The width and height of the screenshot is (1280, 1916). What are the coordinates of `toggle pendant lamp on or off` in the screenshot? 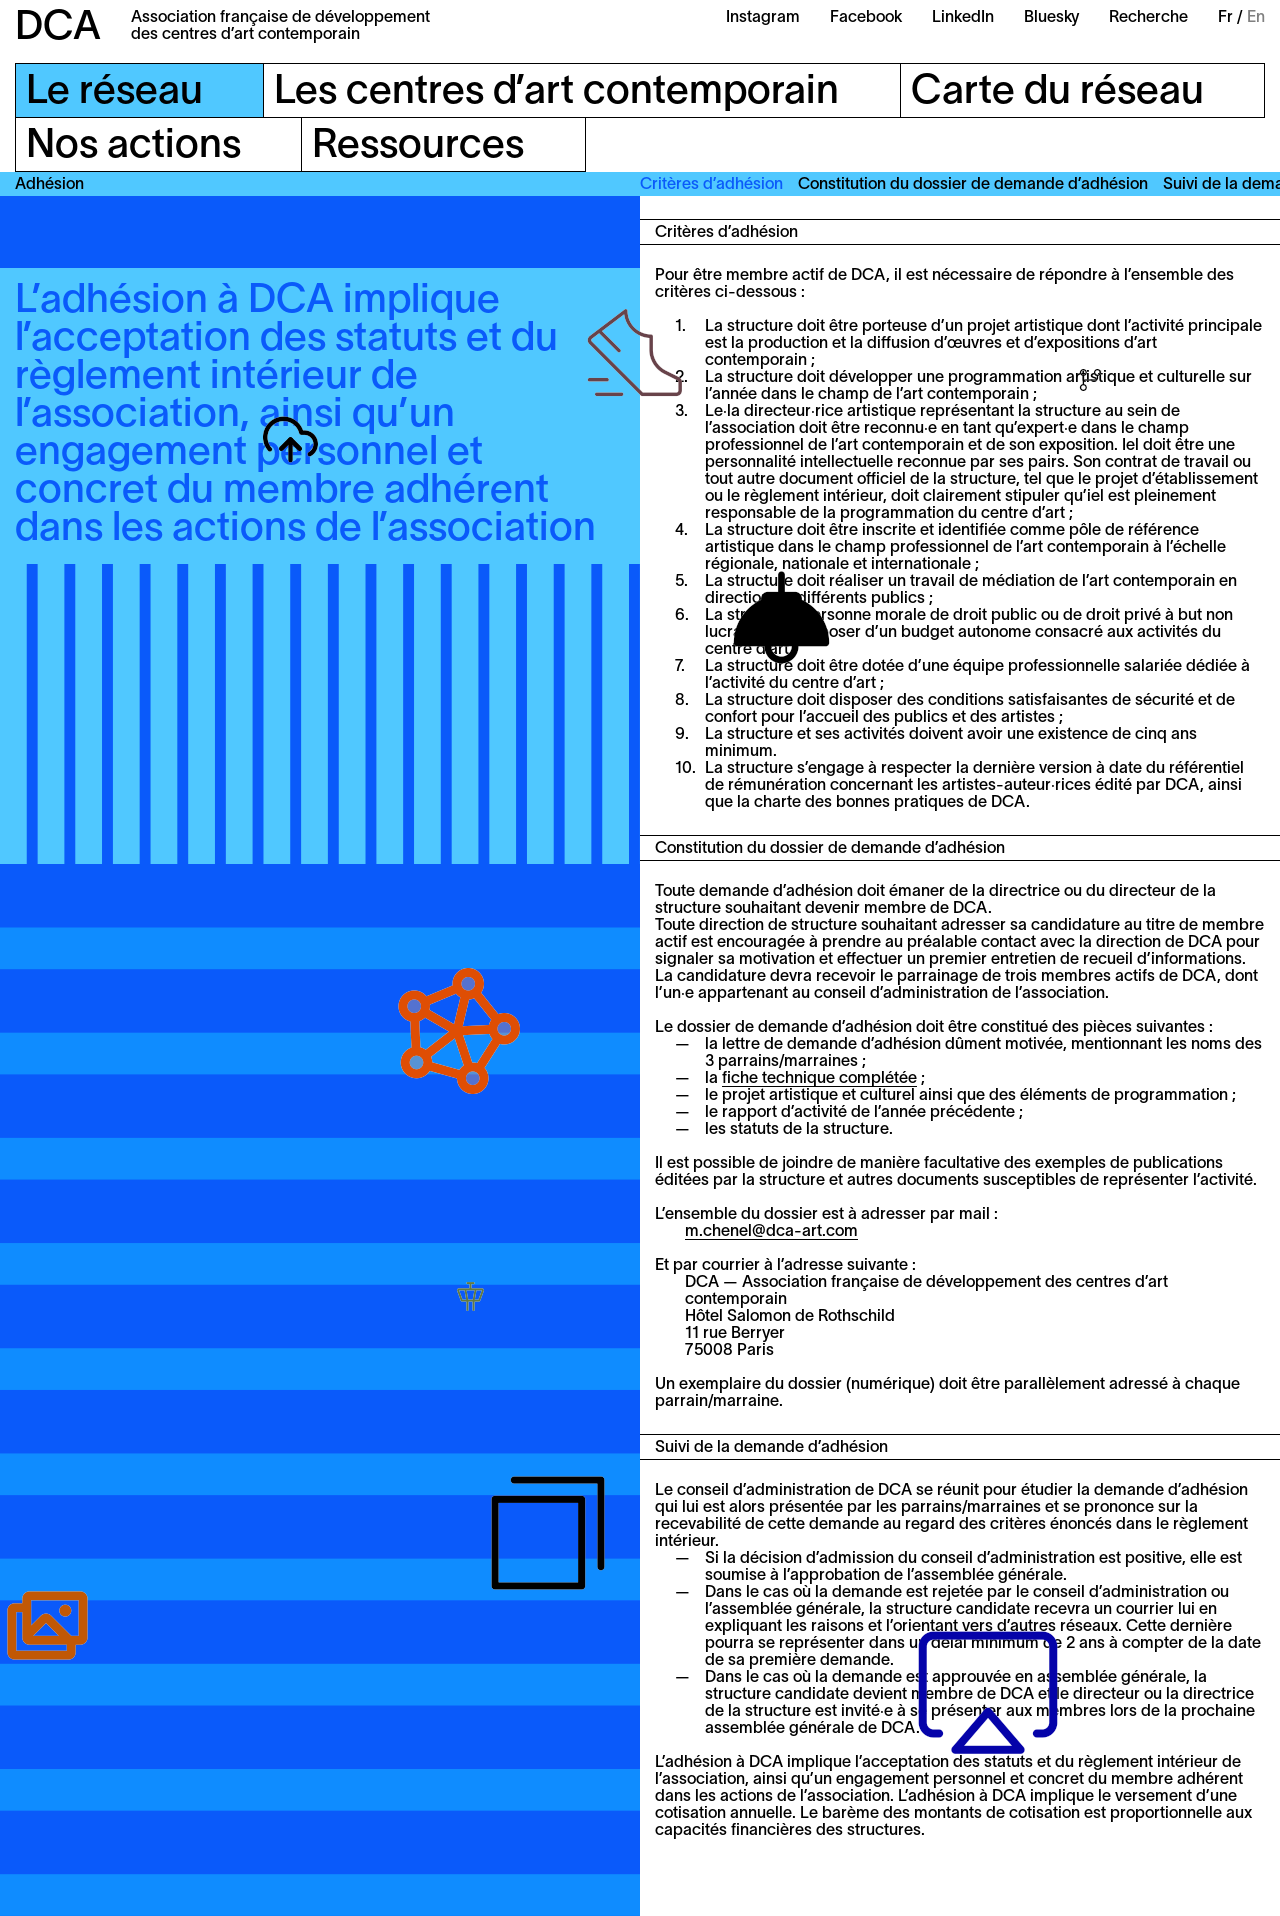 It's located at (781, 622).